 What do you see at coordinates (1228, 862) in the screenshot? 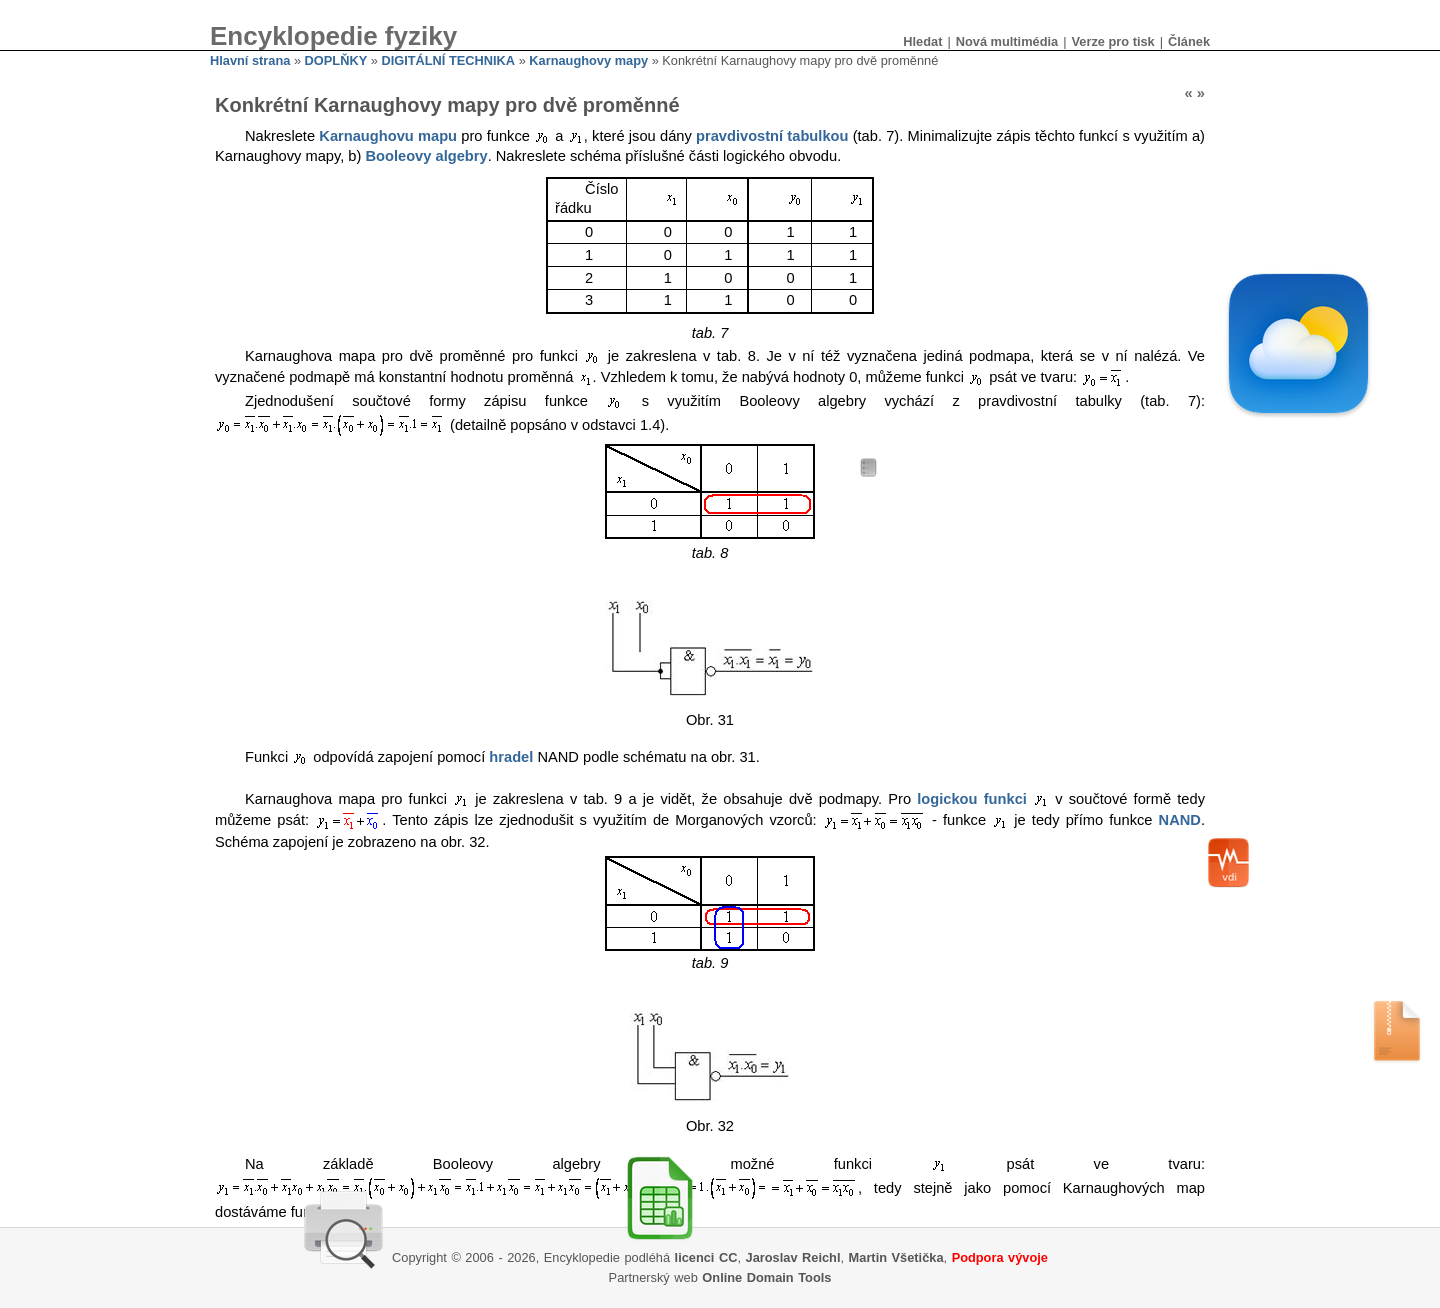
I see `virtualbox virtual disk image file` at bounding box center [1228, 862].